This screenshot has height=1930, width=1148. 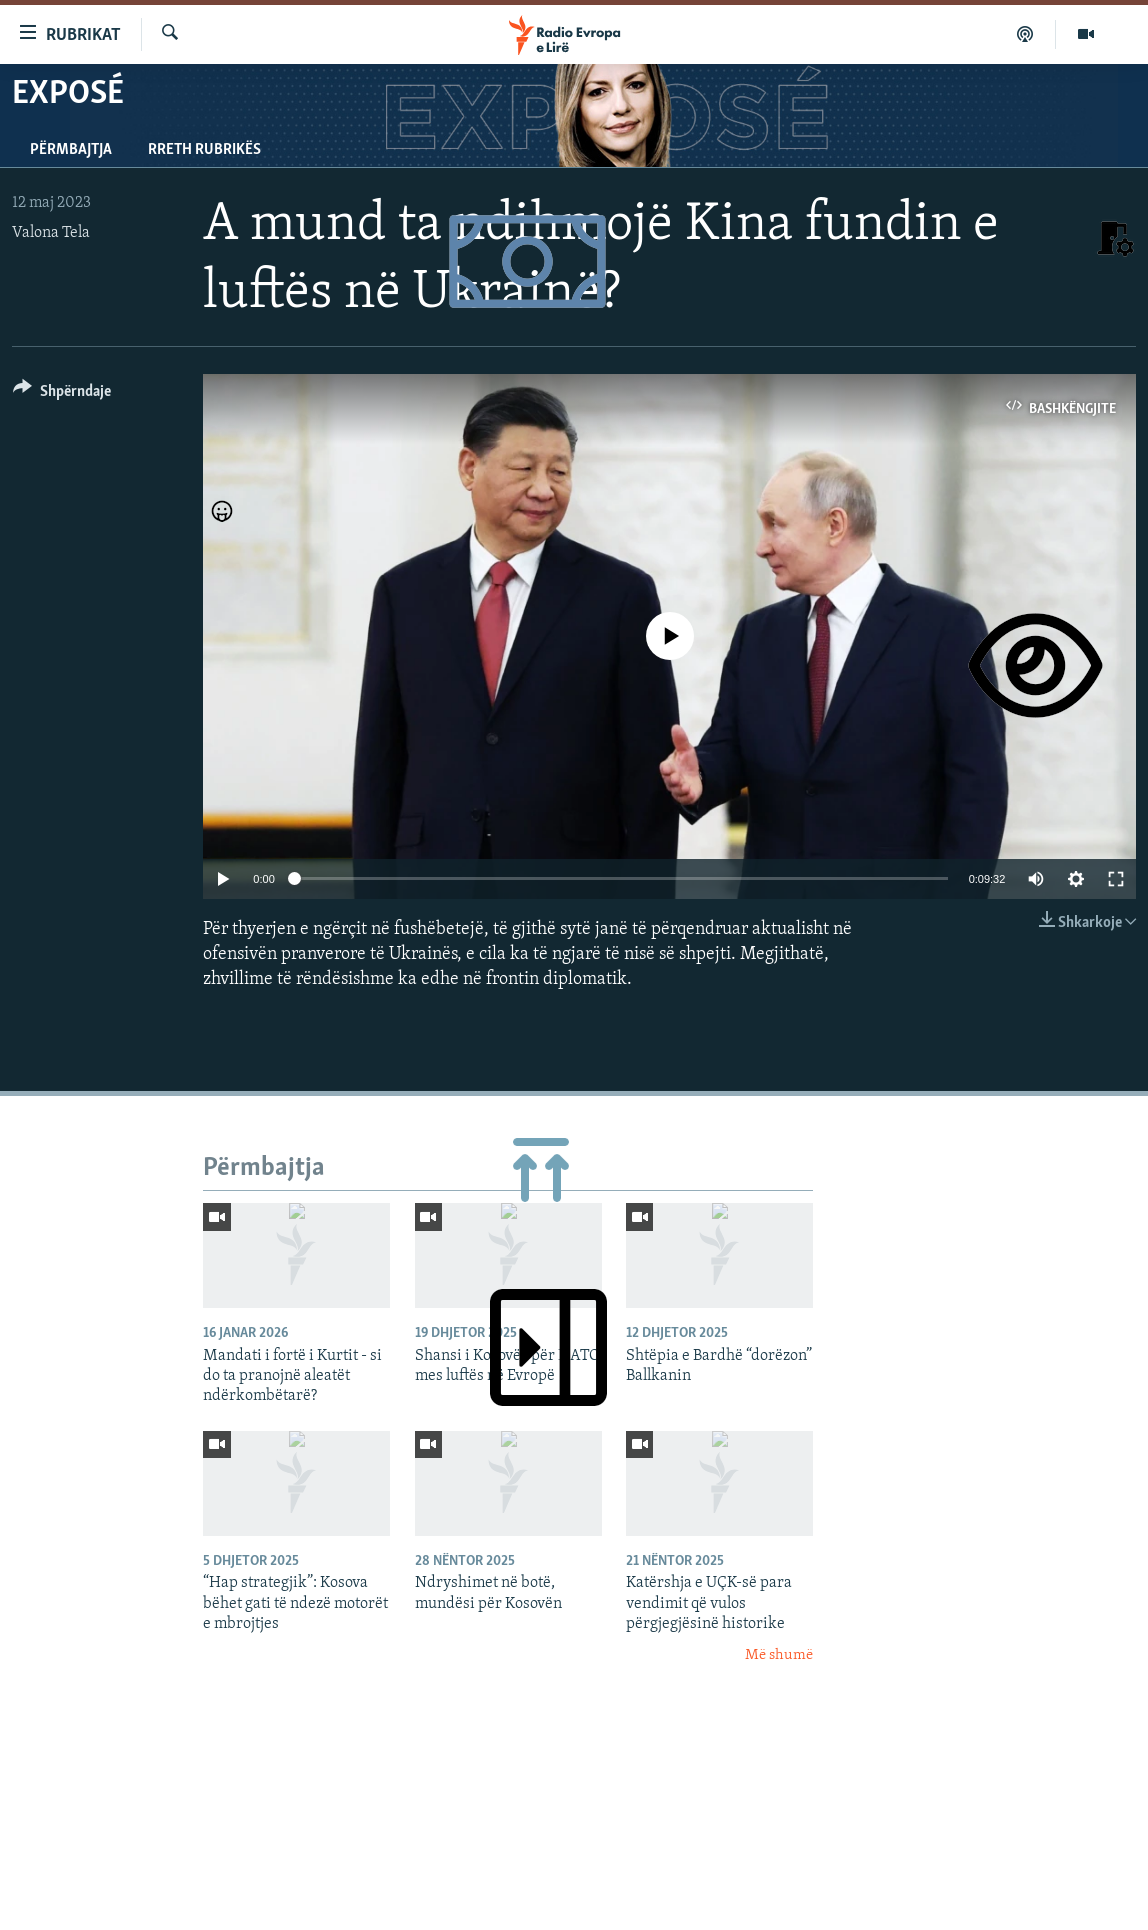 What do you see at coordinates (527, 261) in the screenshot?
I see `view your account balance` at bounding box center [527, 261].